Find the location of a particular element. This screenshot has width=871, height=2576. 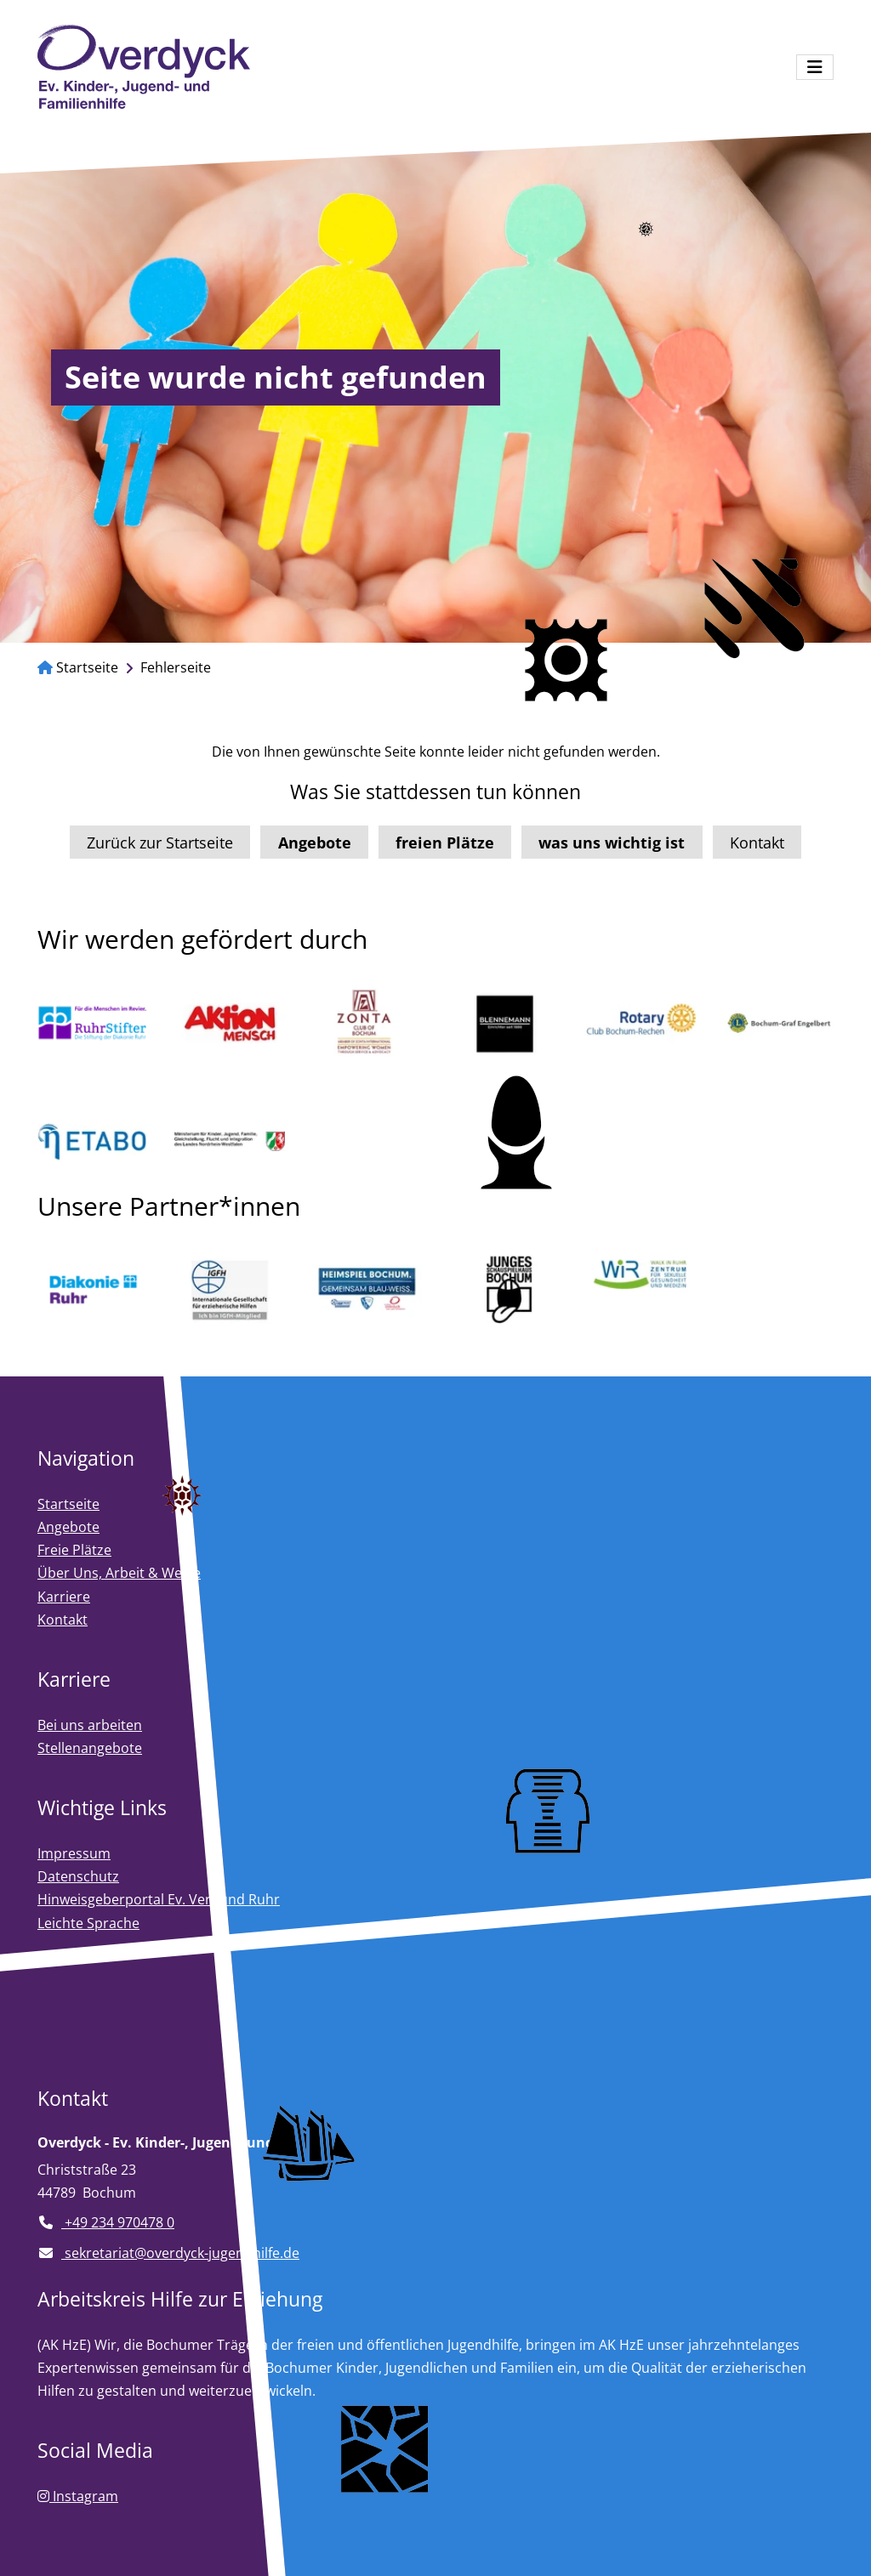

indicates heavy rain weather condition is located at coordinates (754, 608).